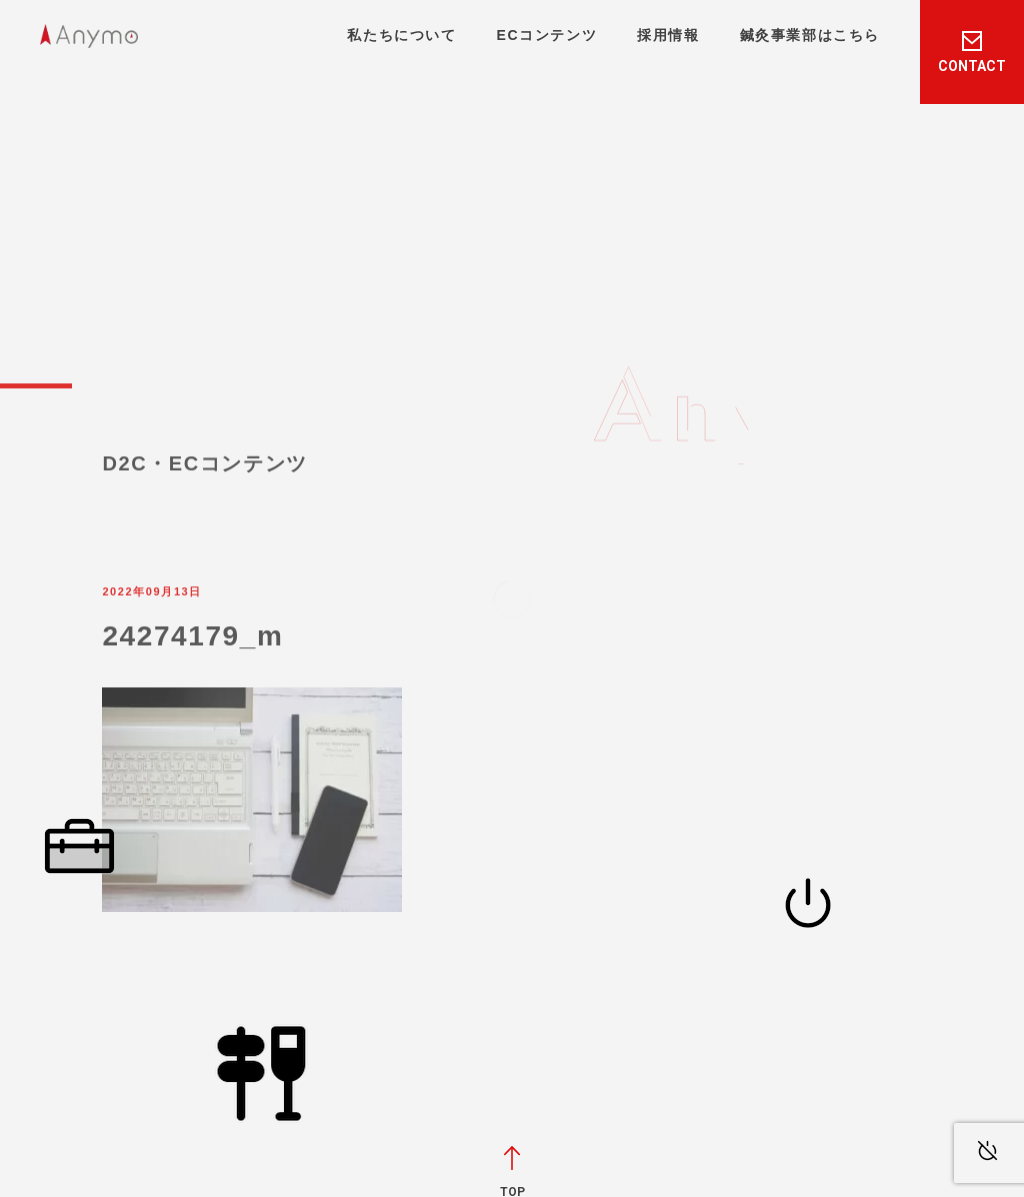 The width and height of the screenshot is (1024, 1197). What do you see at coordinates (262, 1073) in the screenshot?
I see `find tapas restaurants nearby` at bounding box center [262, 1073].